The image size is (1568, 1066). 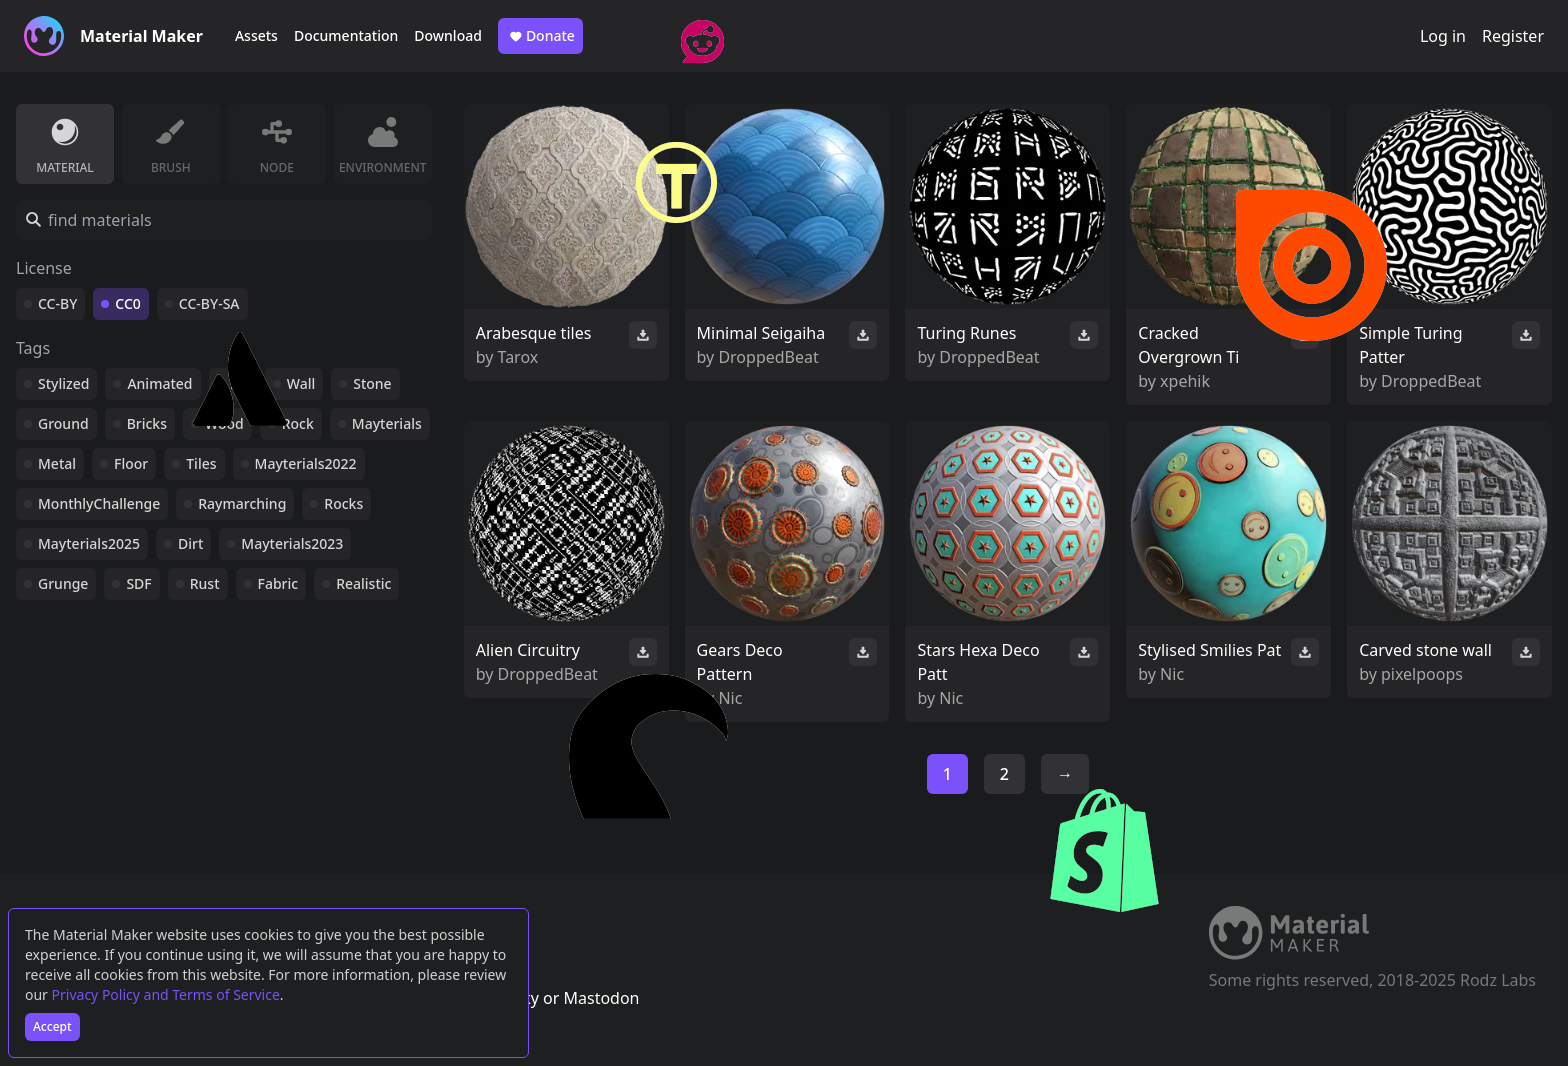 I want to click on open Issuu digital publishing platform, so click(x=1311, y=265).